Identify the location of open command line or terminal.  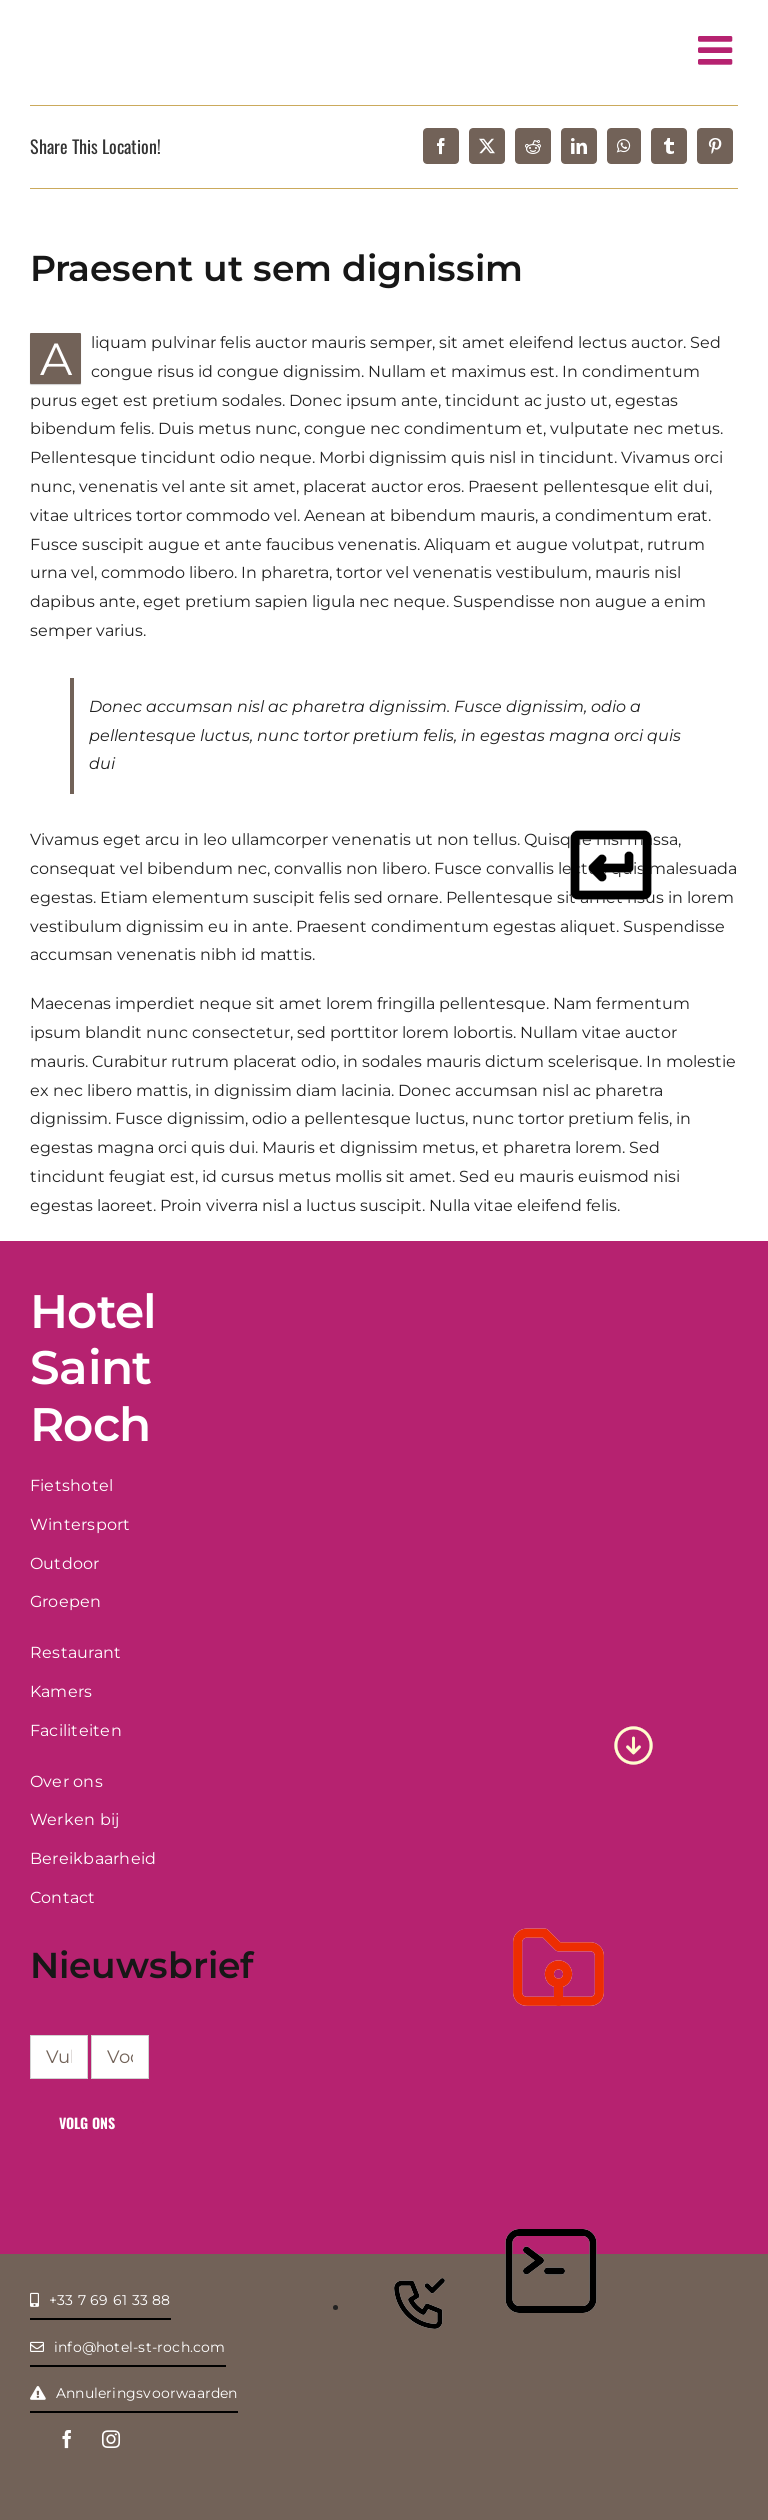
(551, 2271).